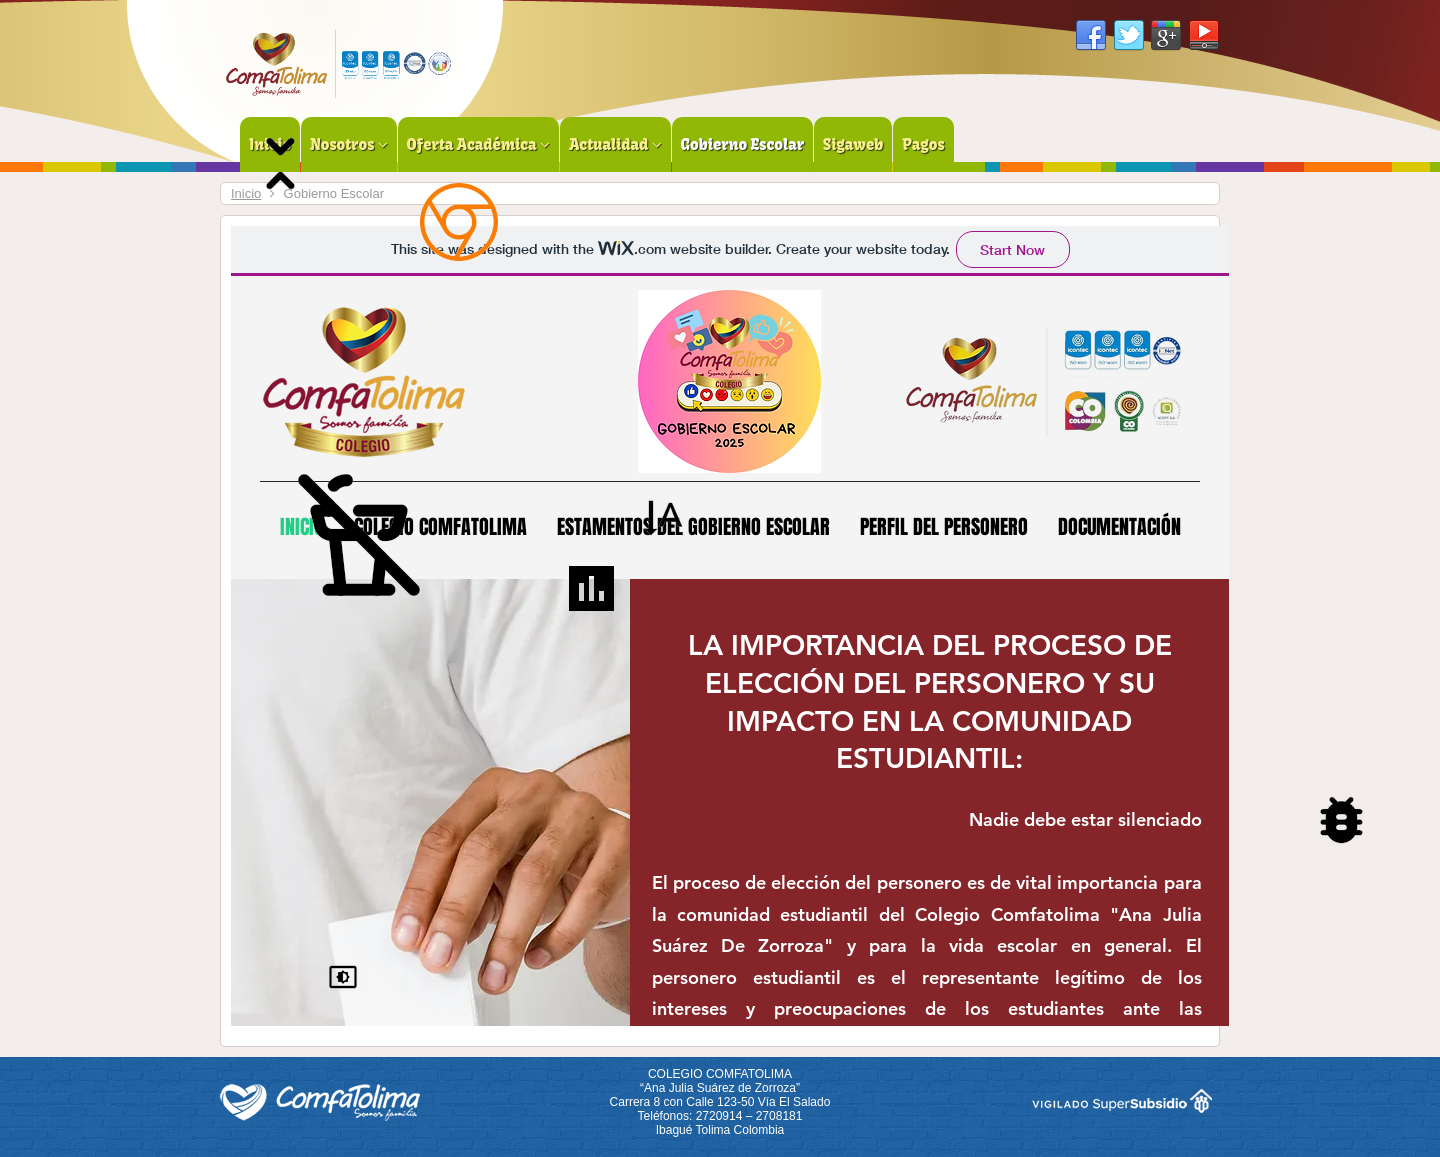 The image size is (1440, 1157). I want to click on view poll results, so click(591, 588).